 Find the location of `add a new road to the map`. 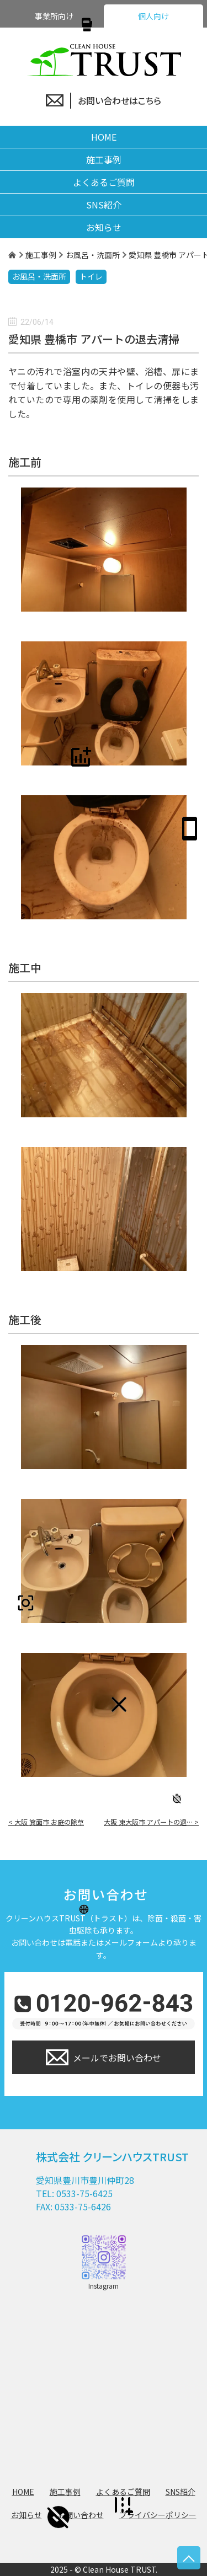

add a new road to the map is located at coordinates (123, 2505).